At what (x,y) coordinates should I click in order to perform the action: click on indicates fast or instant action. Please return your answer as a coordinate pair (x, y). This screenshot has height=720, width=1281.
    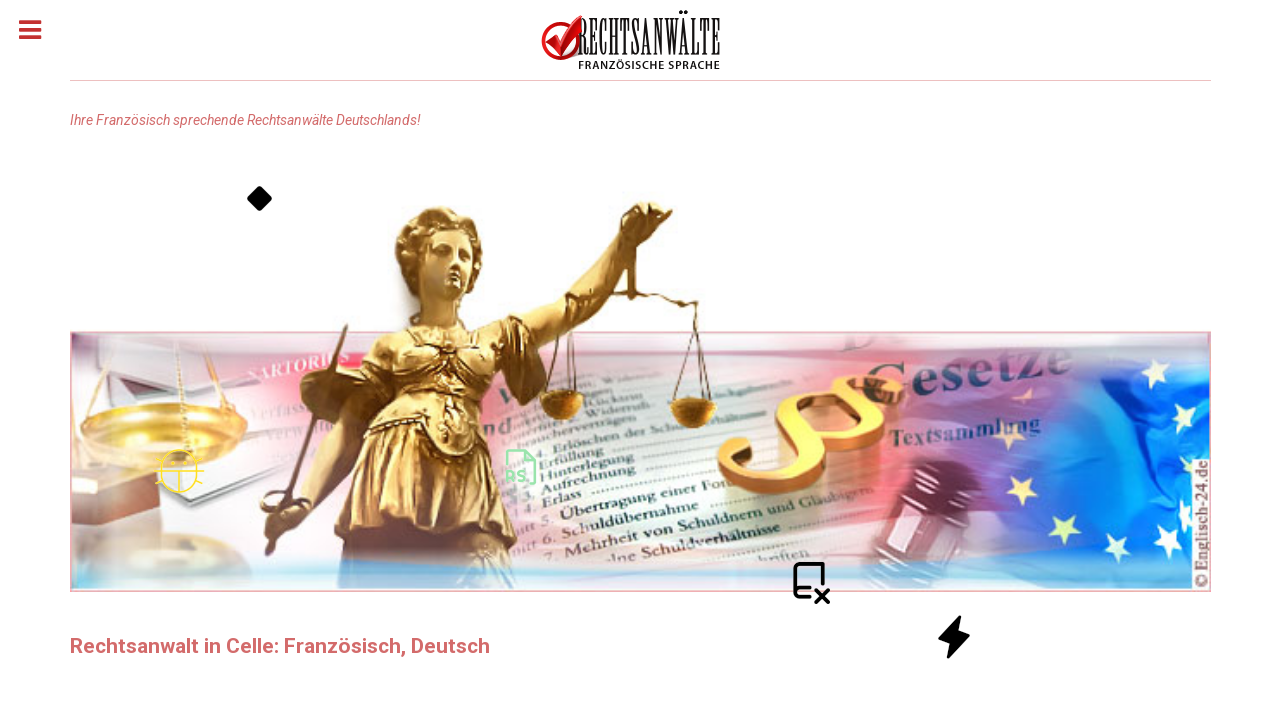
    Looking at the image, I should click on (954, 637).